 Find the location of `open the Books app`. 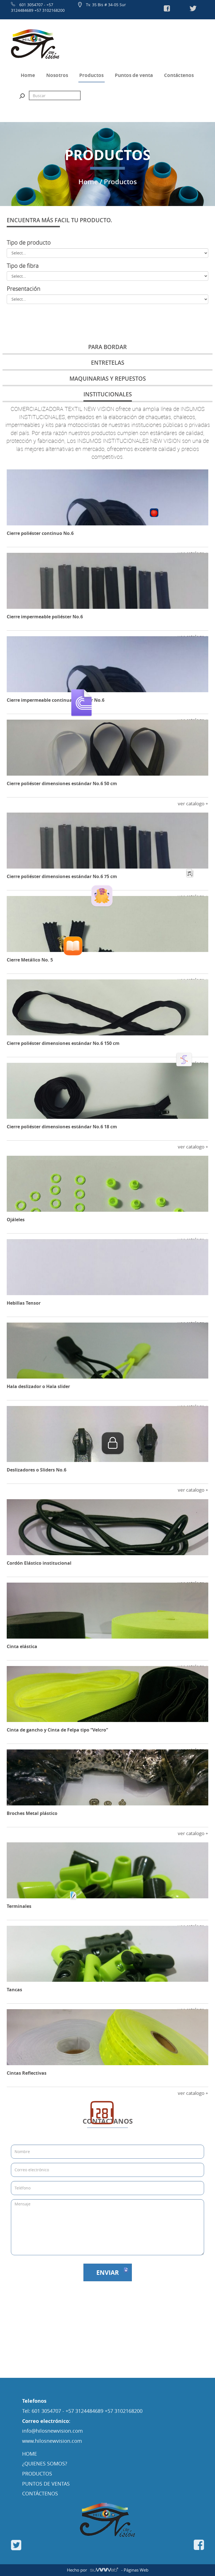

open the Books app is located at coordinates (73, 946).